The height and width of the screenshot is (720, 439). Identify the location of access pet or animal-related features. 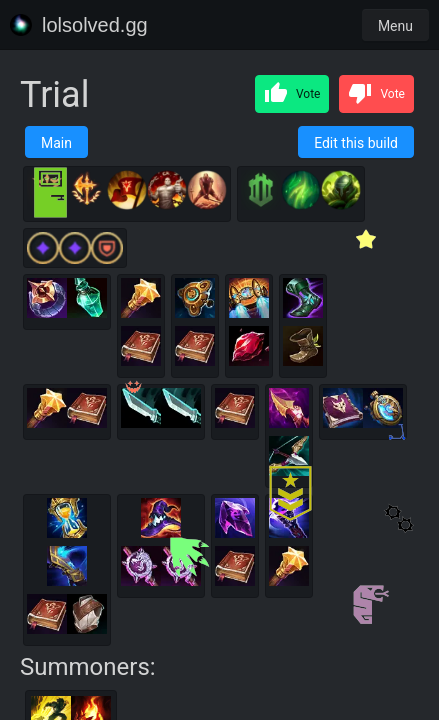
(190, 557).